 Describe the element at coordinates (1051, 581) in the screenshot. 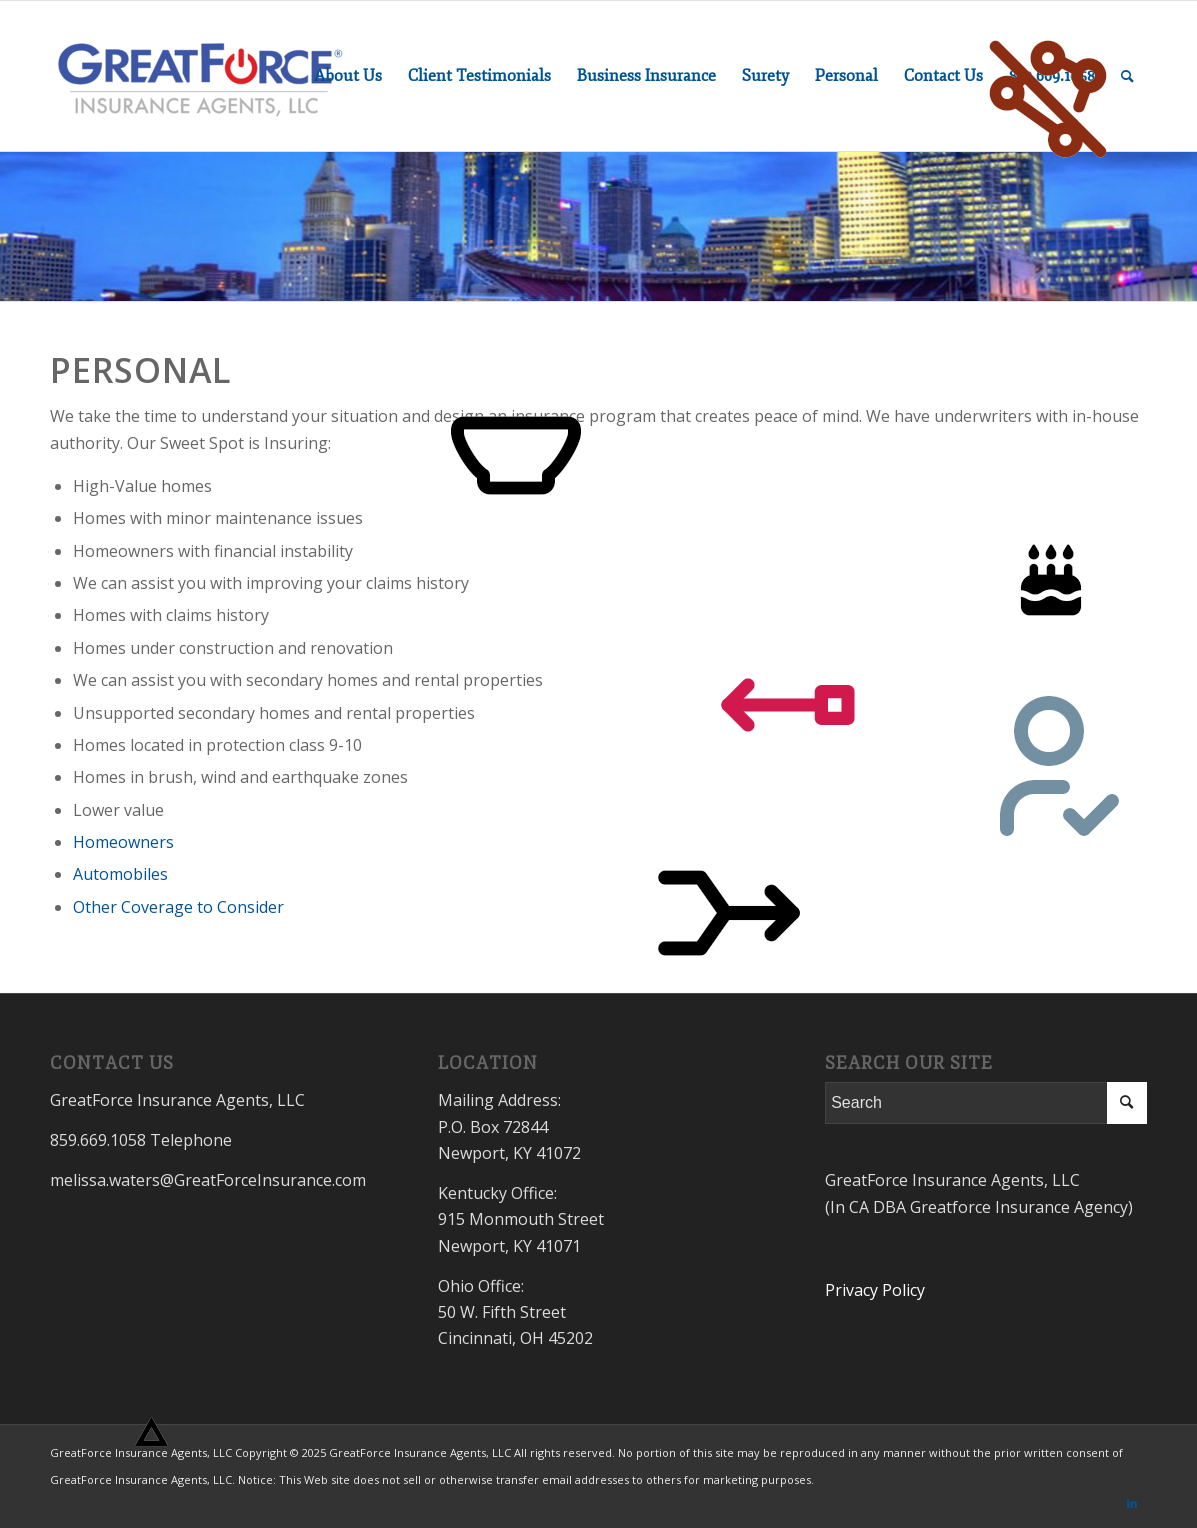

I see `view birthday or celebration events` at that location.